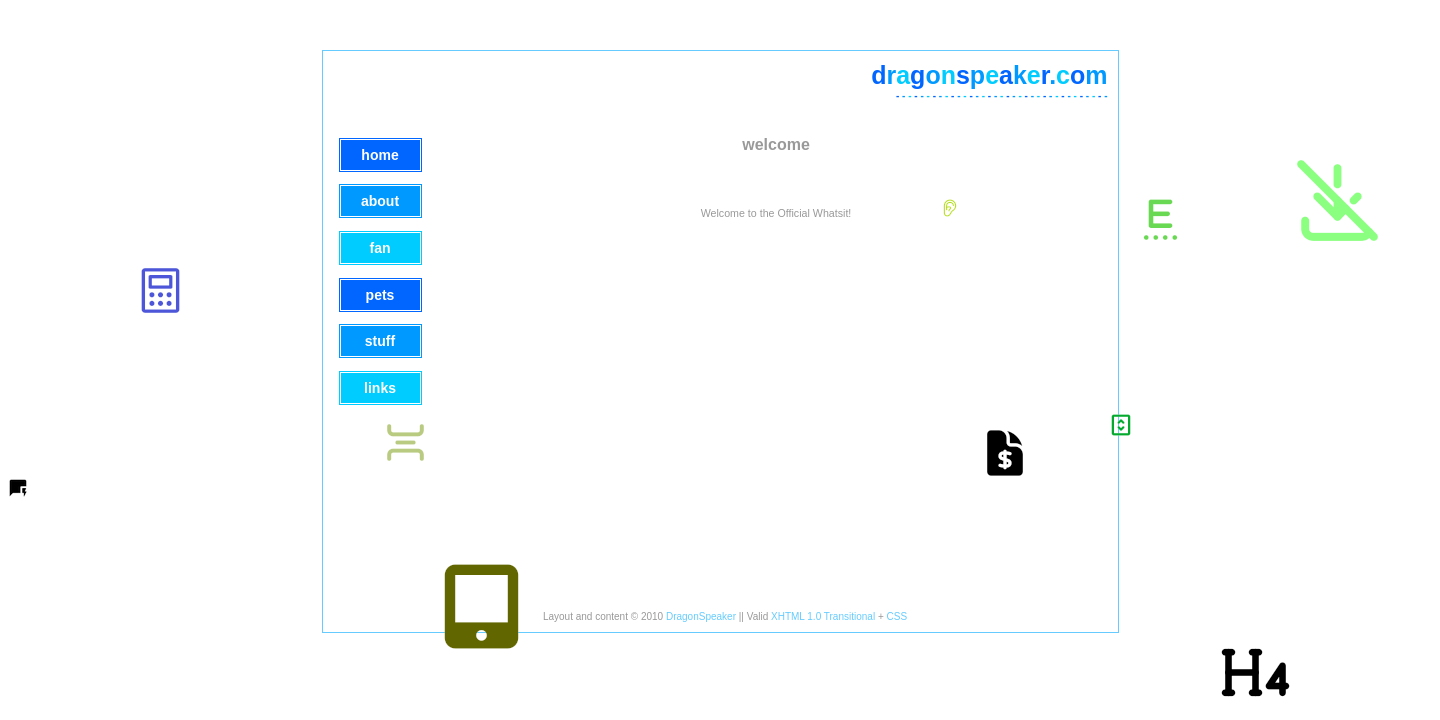  What do you see at coordinates (1337, 200) in the screenshot?
I see `download unavailable or disabled` at bounding box center [1337, 200].